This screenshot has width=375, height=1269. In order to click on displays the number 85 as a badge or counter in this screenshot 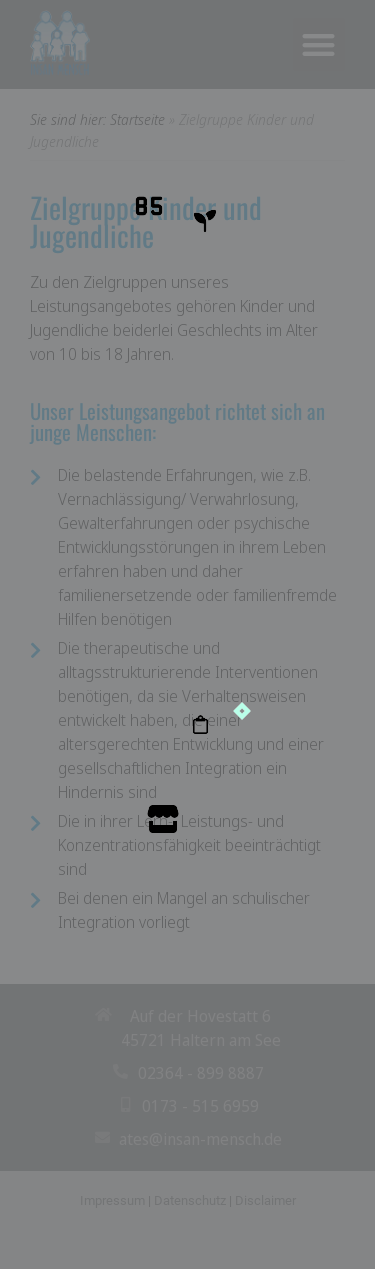, I will do `click(149, 206)`.